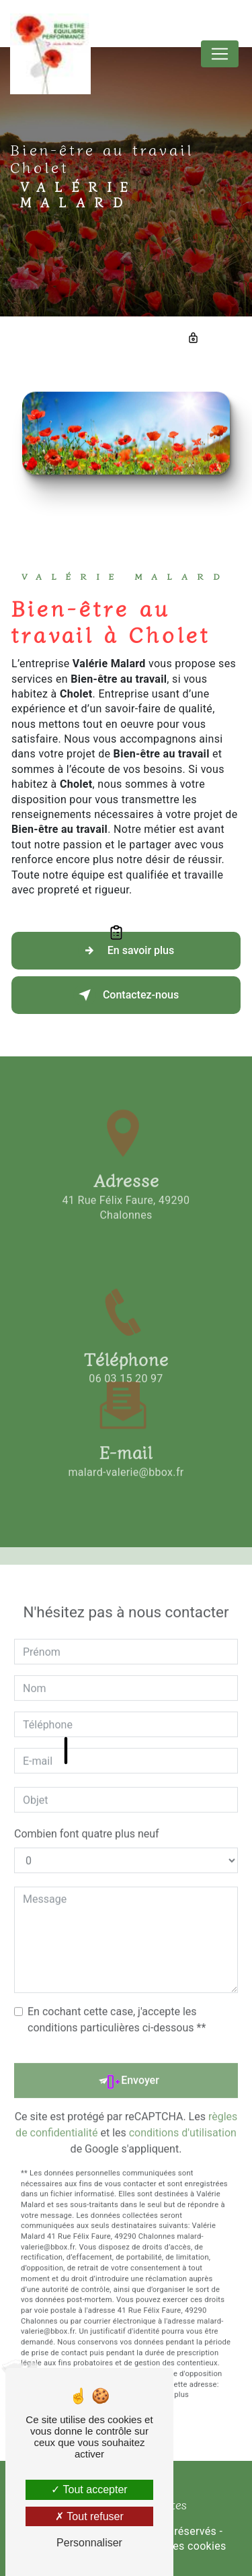  What do you see at coordinates (78, 1751) in the screenshot?
I see `indicates a count of one` at bounding box center [78, 1751].